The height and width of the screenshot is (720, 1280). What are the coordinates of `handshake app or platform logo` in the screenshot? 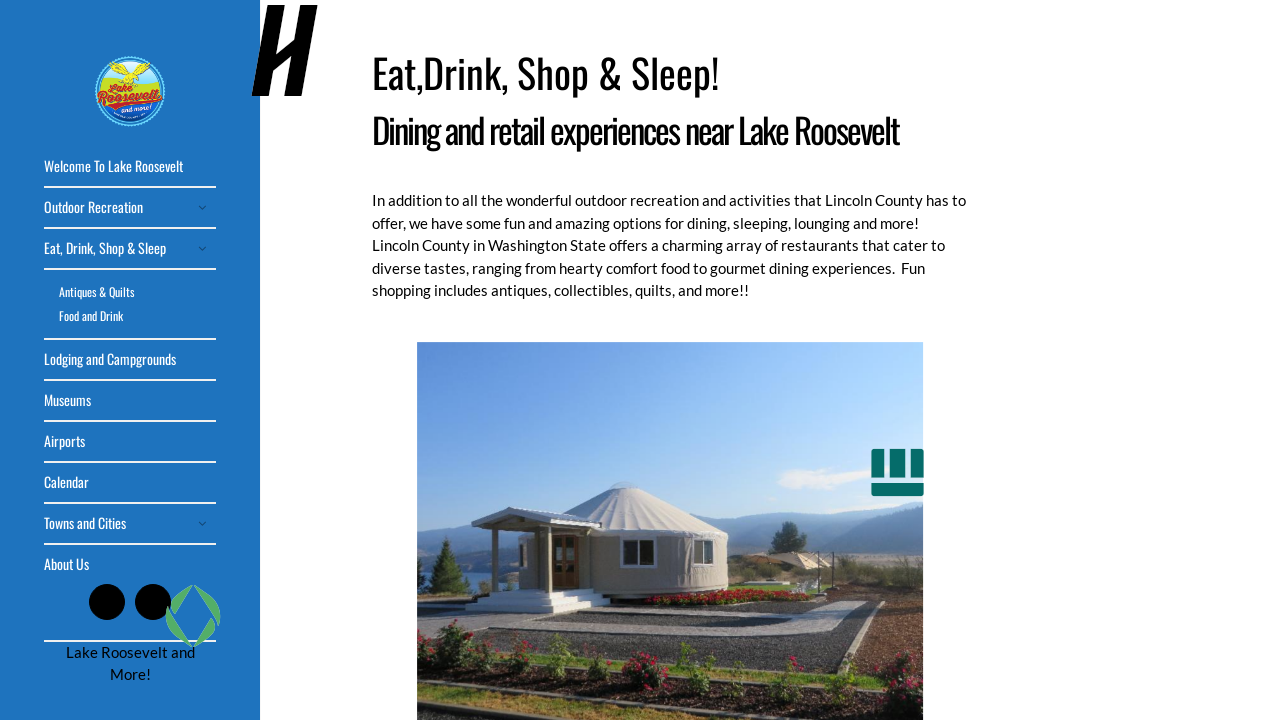 It's located at (284, 50).